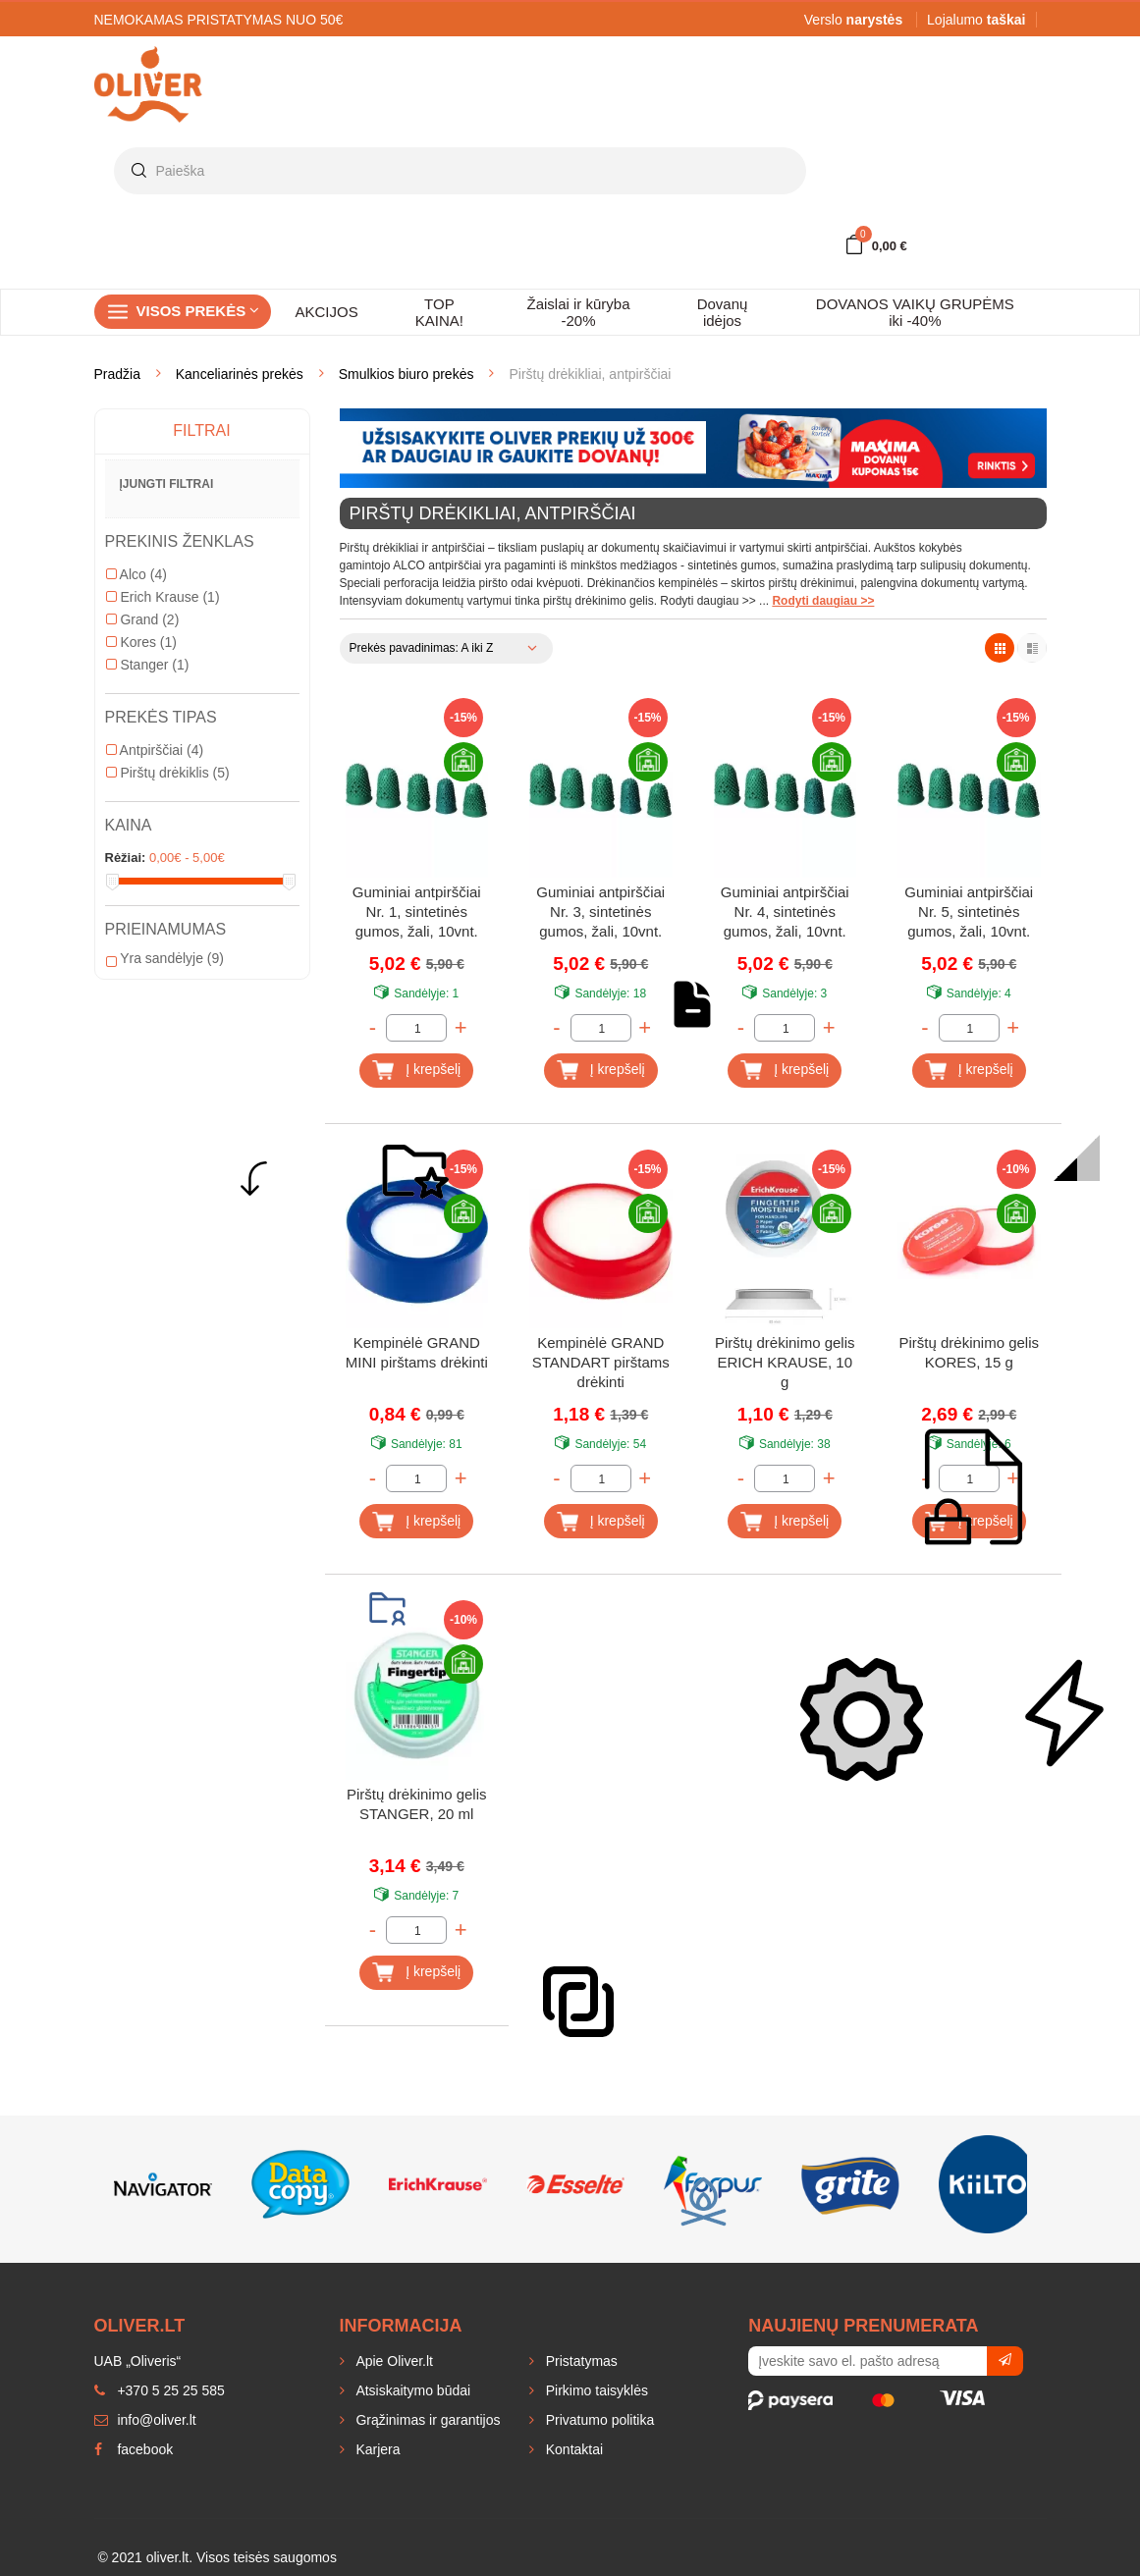 Image resolution: width=1140 pixels, height=2576 pixels. What do you see at coordinates (414, 1169) in the screenshot?
I see `access your starred or favorite folders` at bounding box center [414, 1169].